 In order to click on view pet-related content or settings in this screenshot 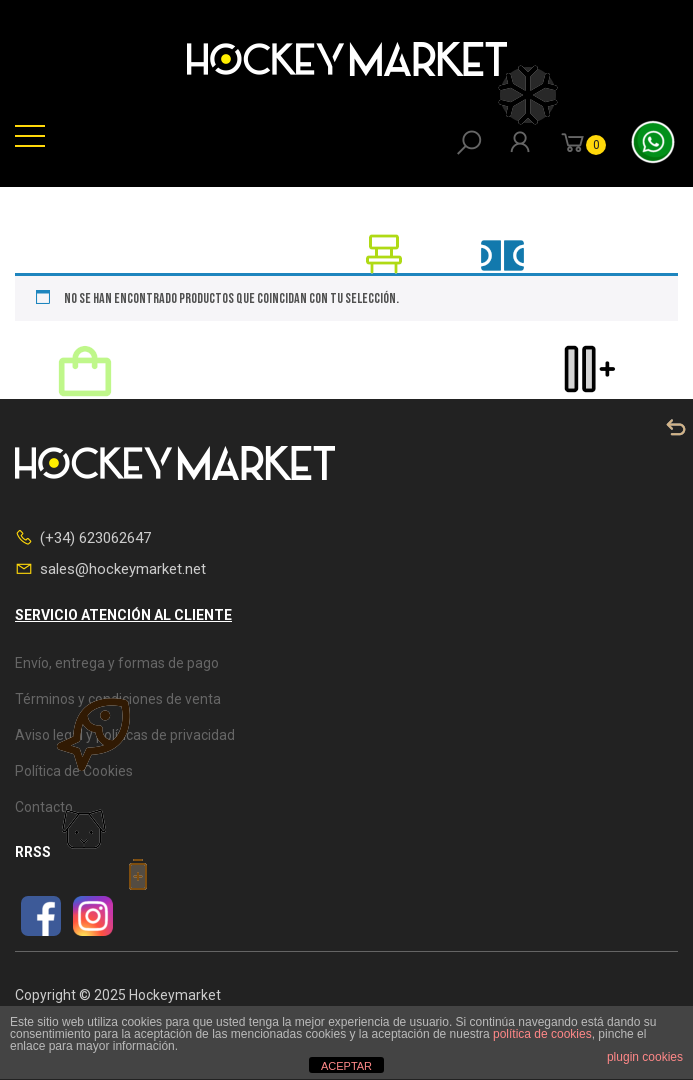, I will do `click(84, 830)`.